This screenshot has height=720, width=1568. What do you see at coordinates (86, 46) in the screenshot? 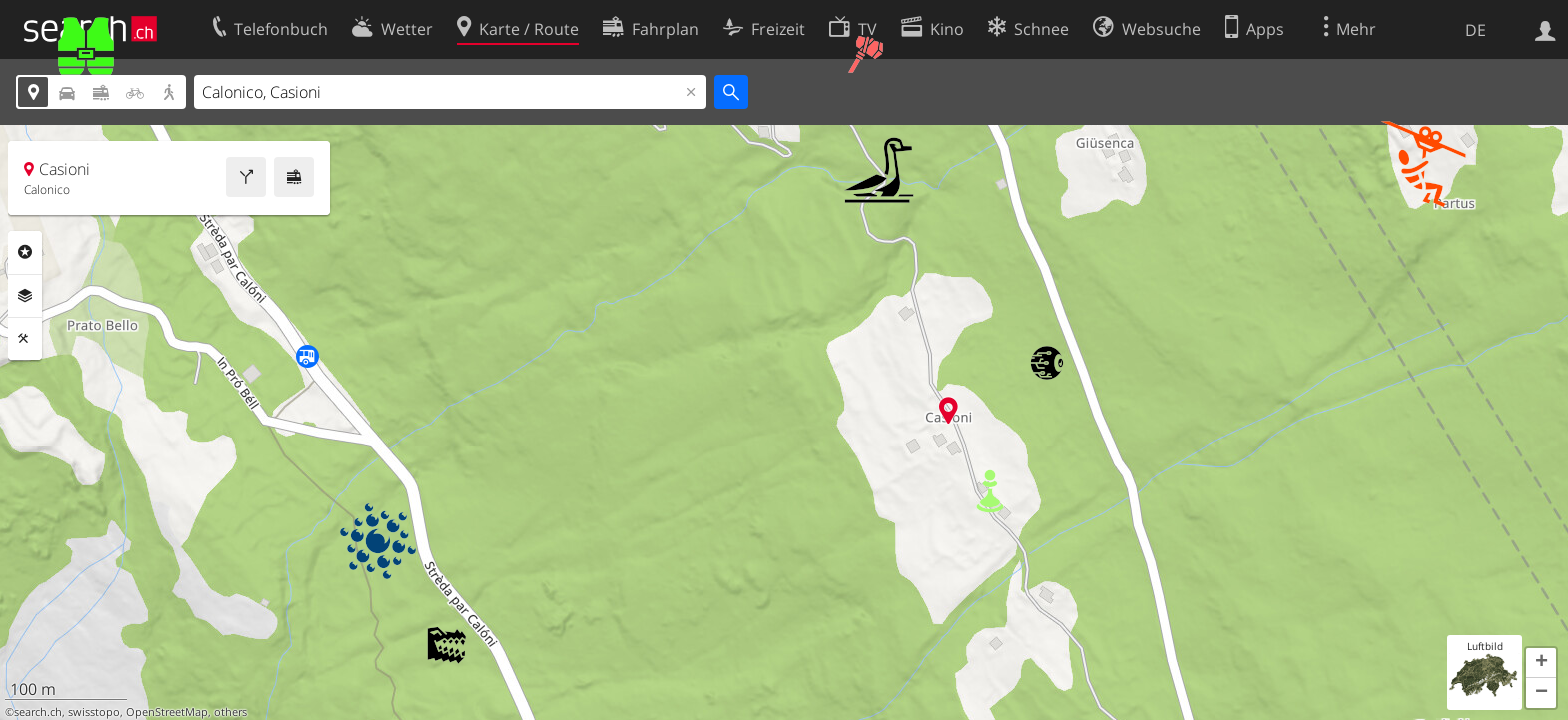
I see `access safety equipment or gear settings` at bounding box center [86, 46].